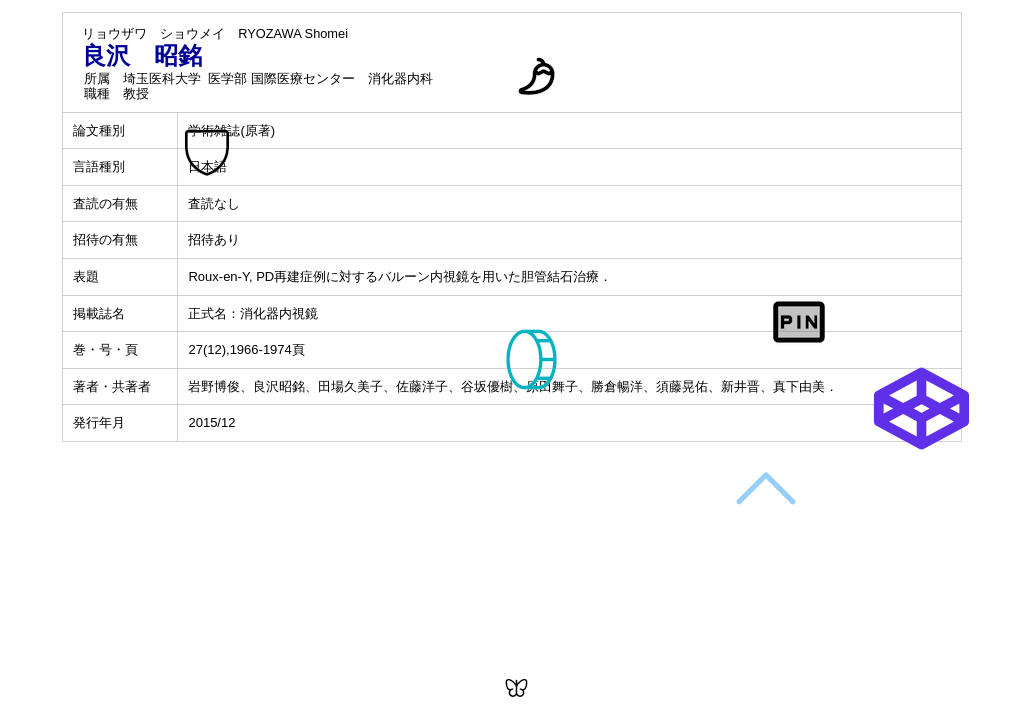  What do you see at coordinates (921, 408) in the screenshot?
I see `open CodePen profile or projects` at bounding box center [921, 408].